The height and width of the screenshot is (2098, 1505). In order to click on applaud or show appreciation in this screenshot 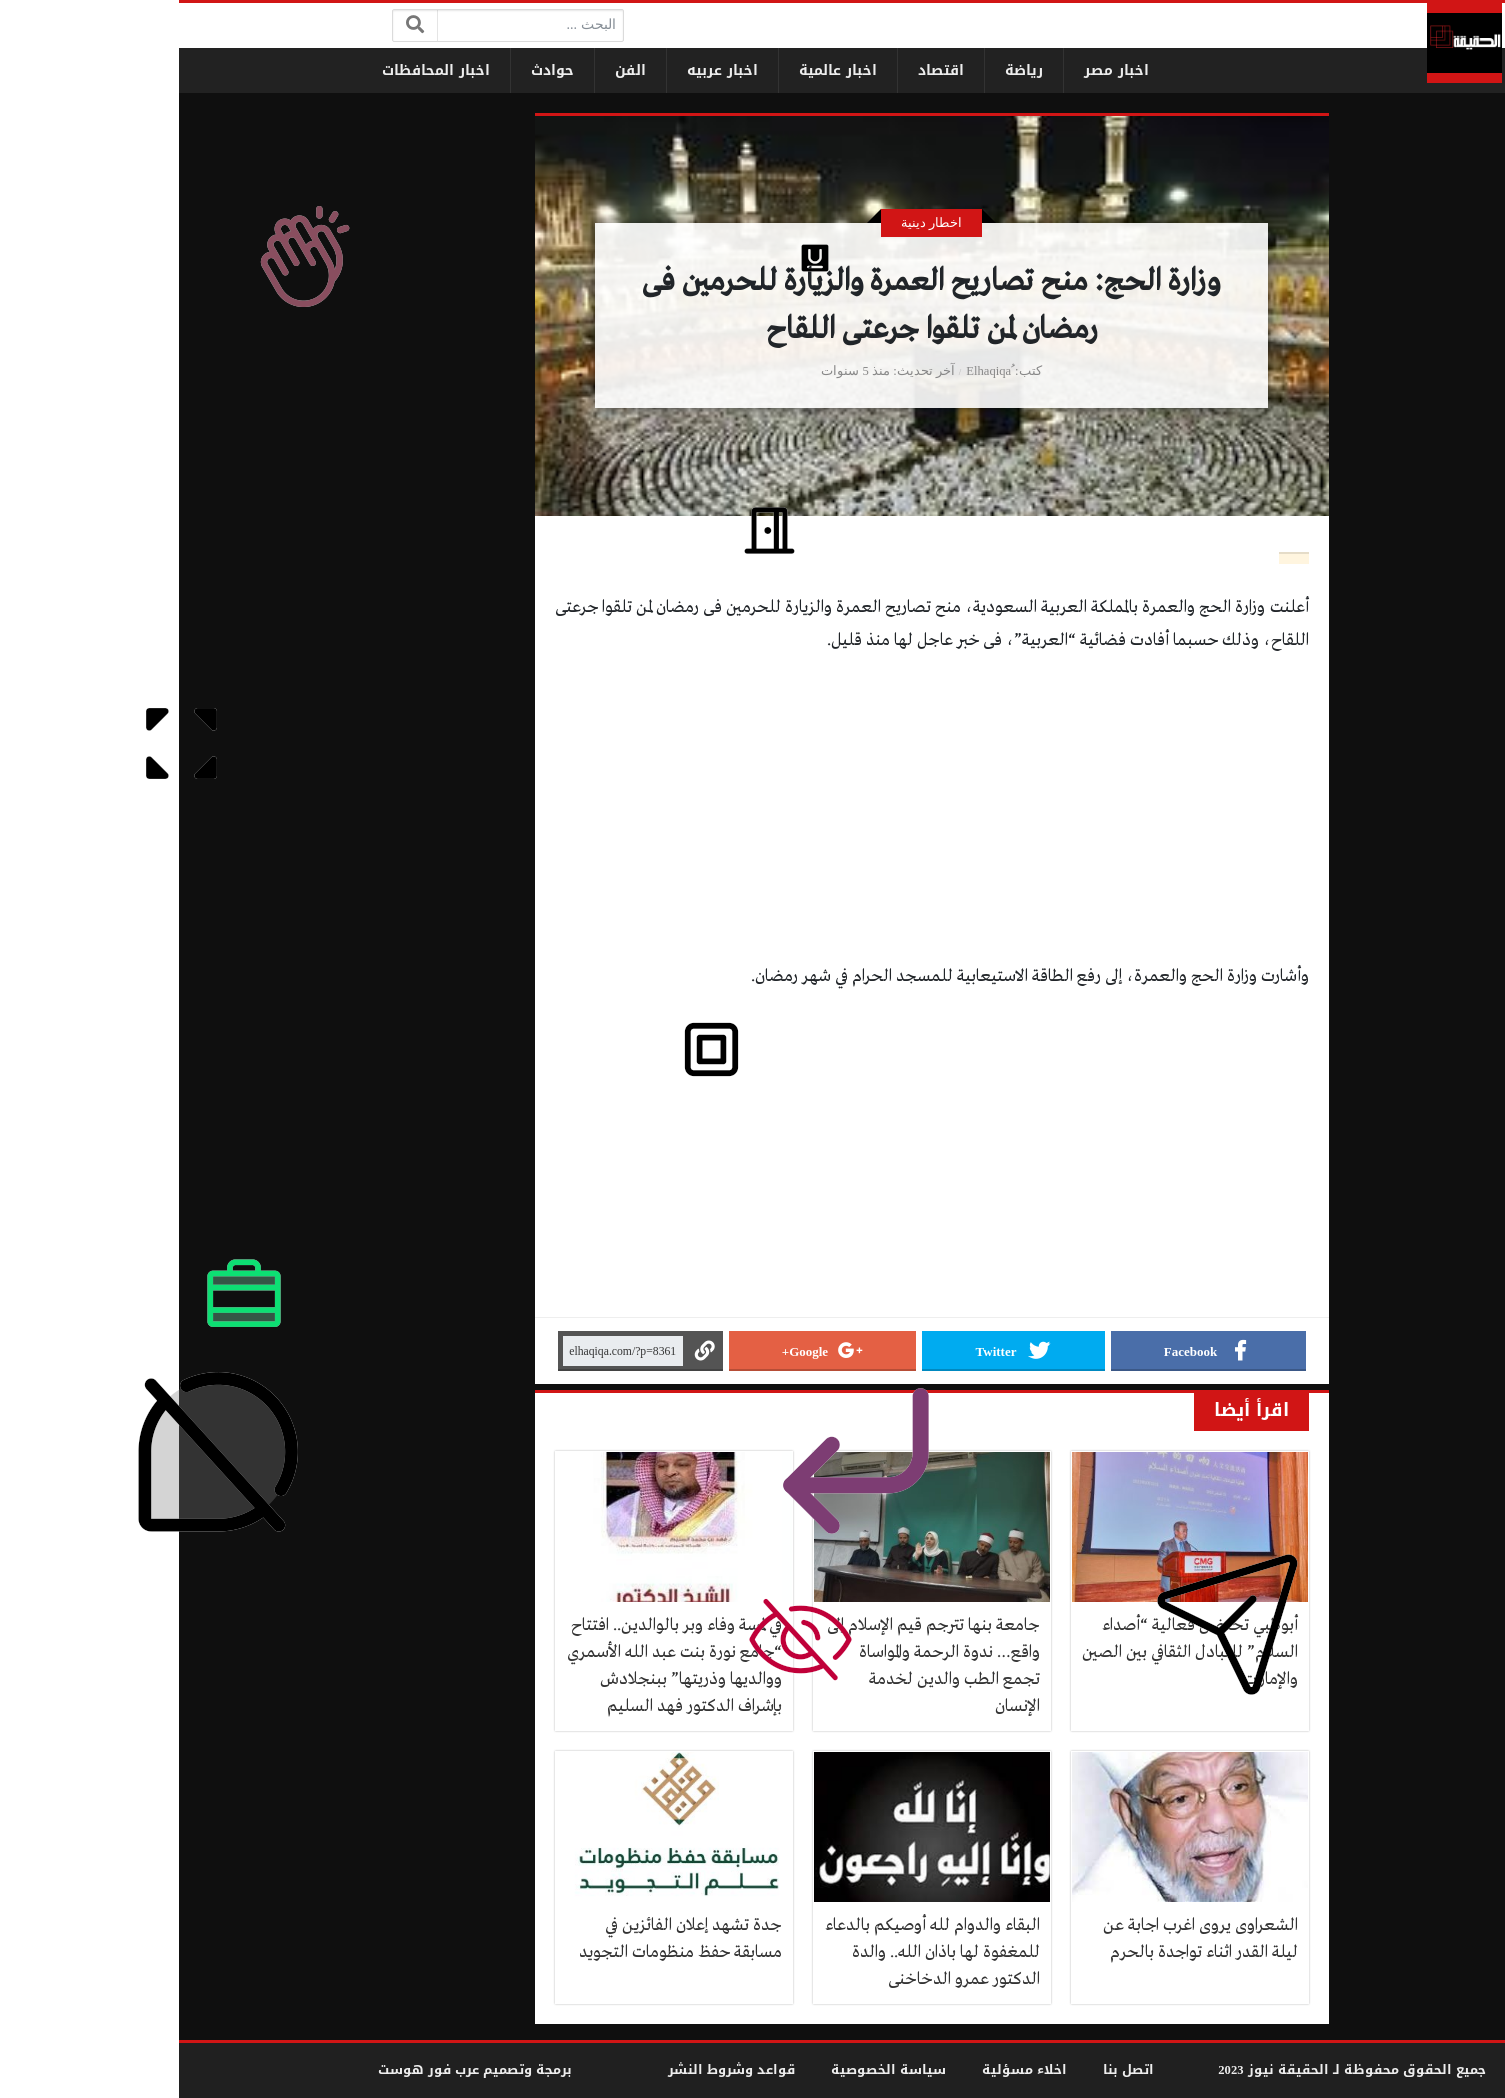, I will do `click(303, 256)`.